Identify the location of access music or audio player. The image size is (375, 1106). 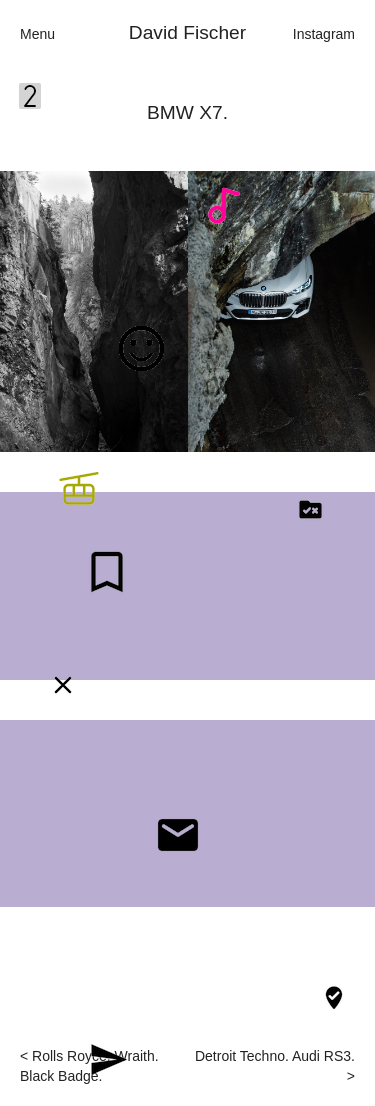
(224, 205).